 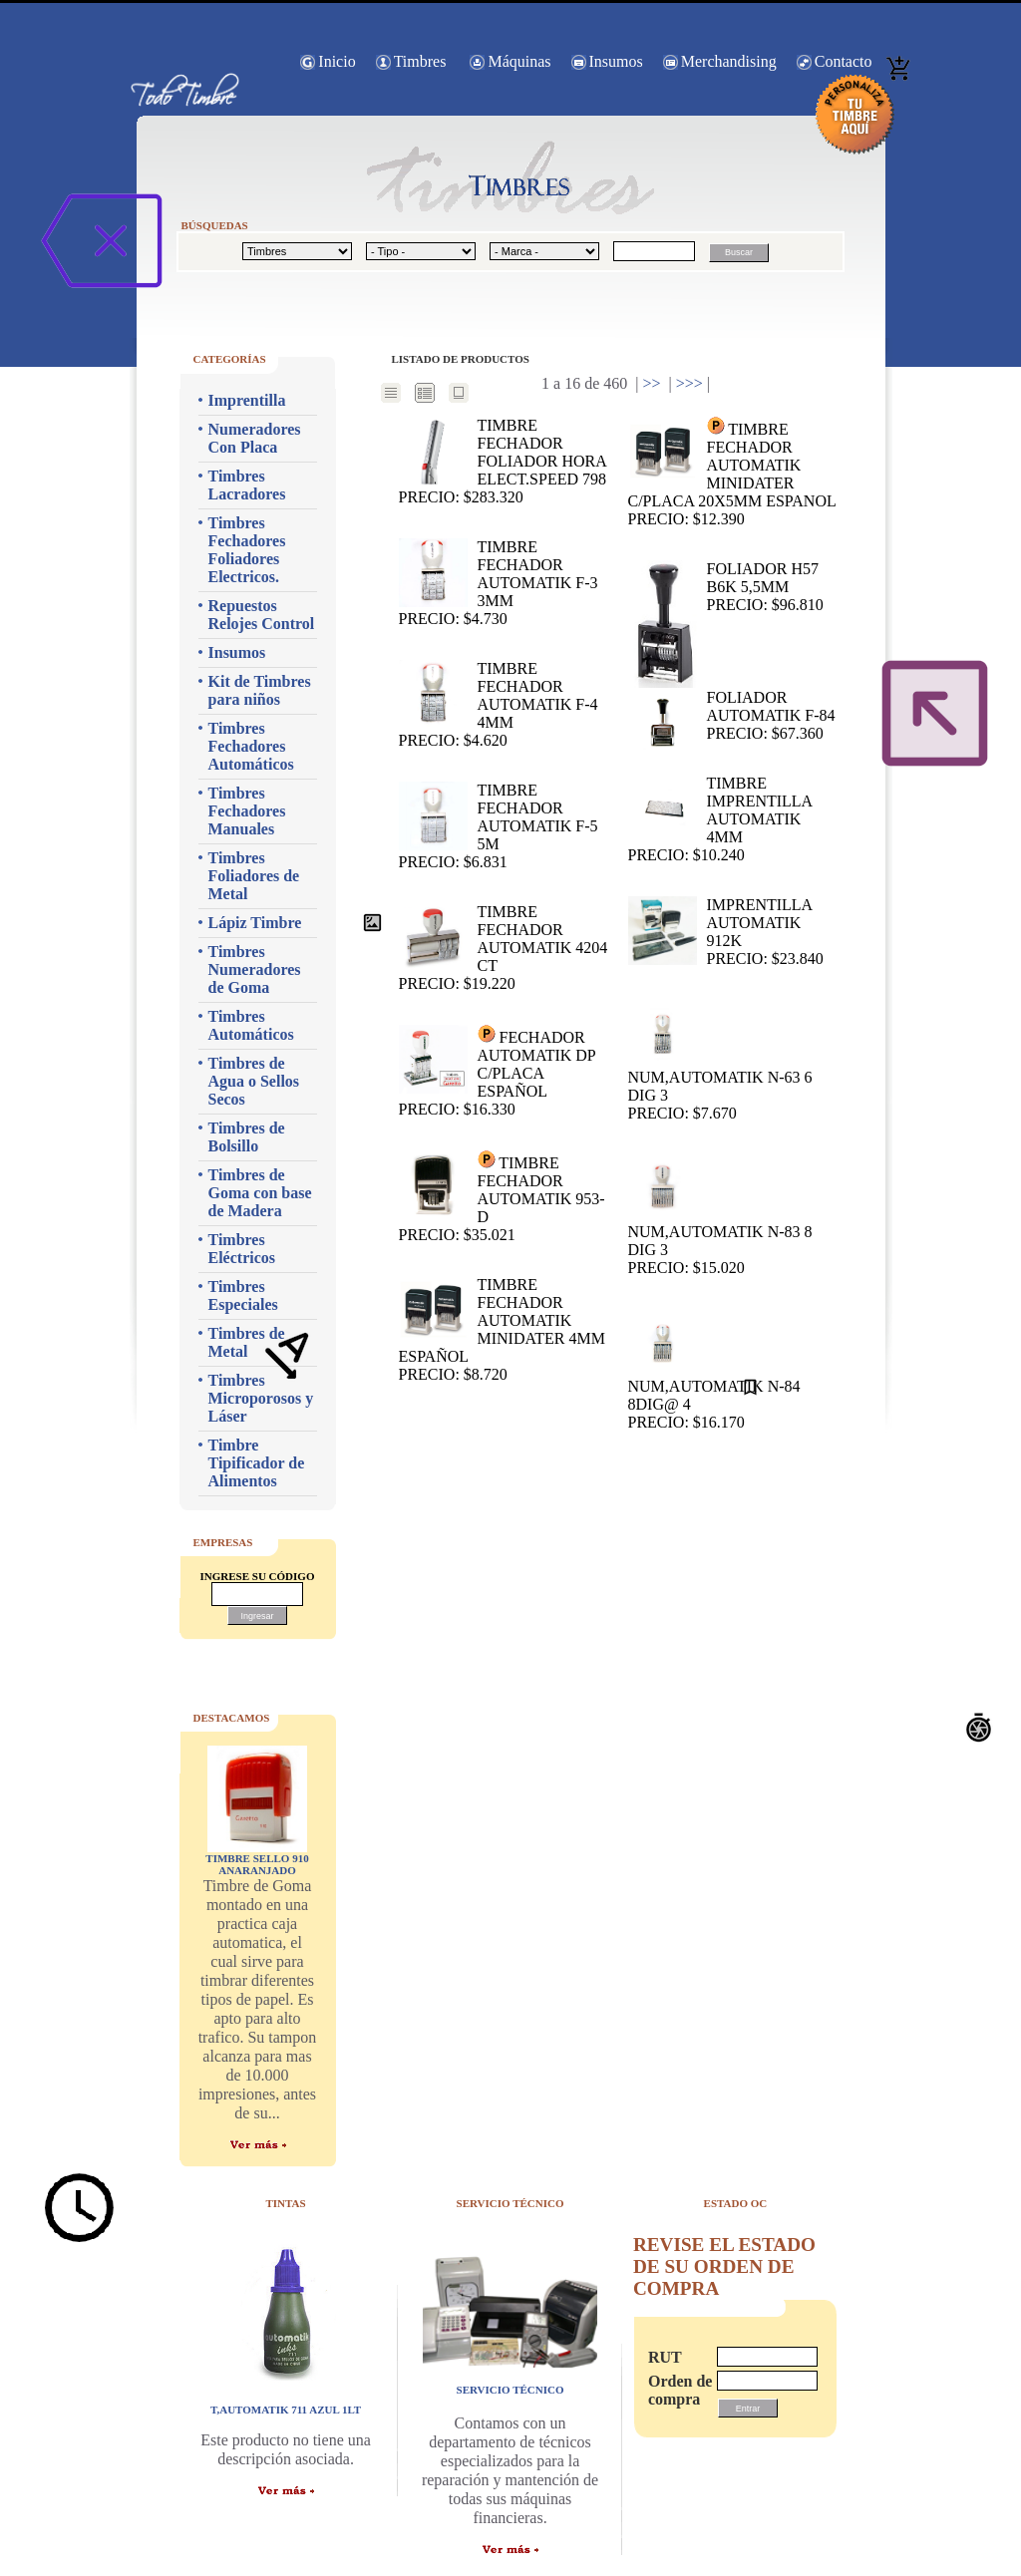 I want to click on add item to shopping cart, so click(x=899, y=69).